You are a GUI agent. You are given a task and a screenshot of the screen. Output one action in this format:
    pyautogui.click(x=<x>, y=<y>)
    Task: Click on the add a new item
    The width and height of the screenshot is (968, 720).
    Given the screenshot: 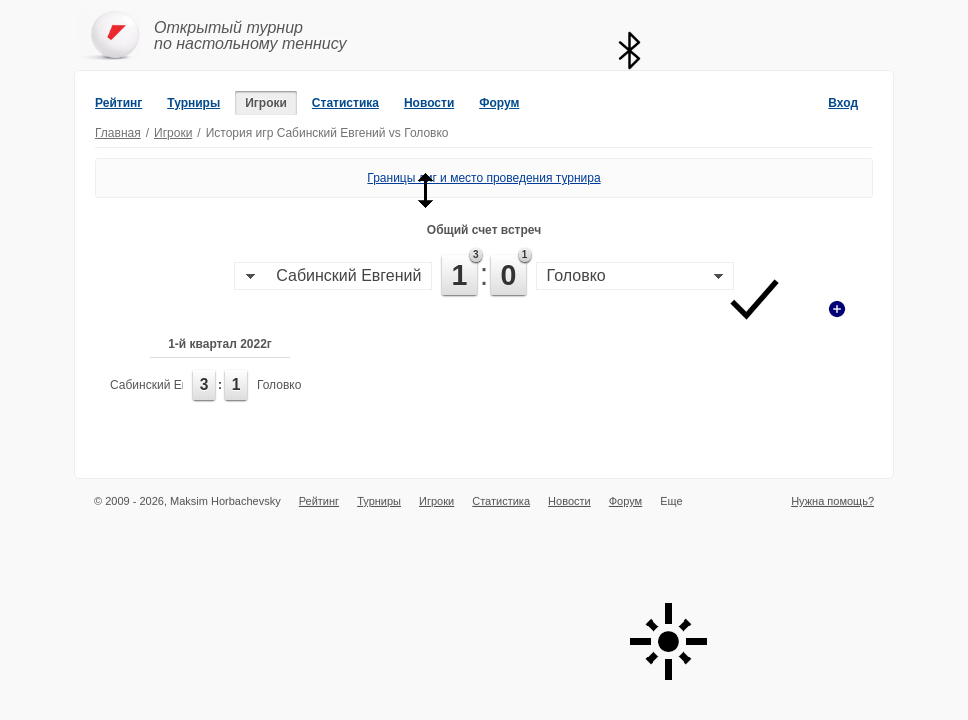 What is the action you would take?
    pyautogui.click(x=837, y=309)
    